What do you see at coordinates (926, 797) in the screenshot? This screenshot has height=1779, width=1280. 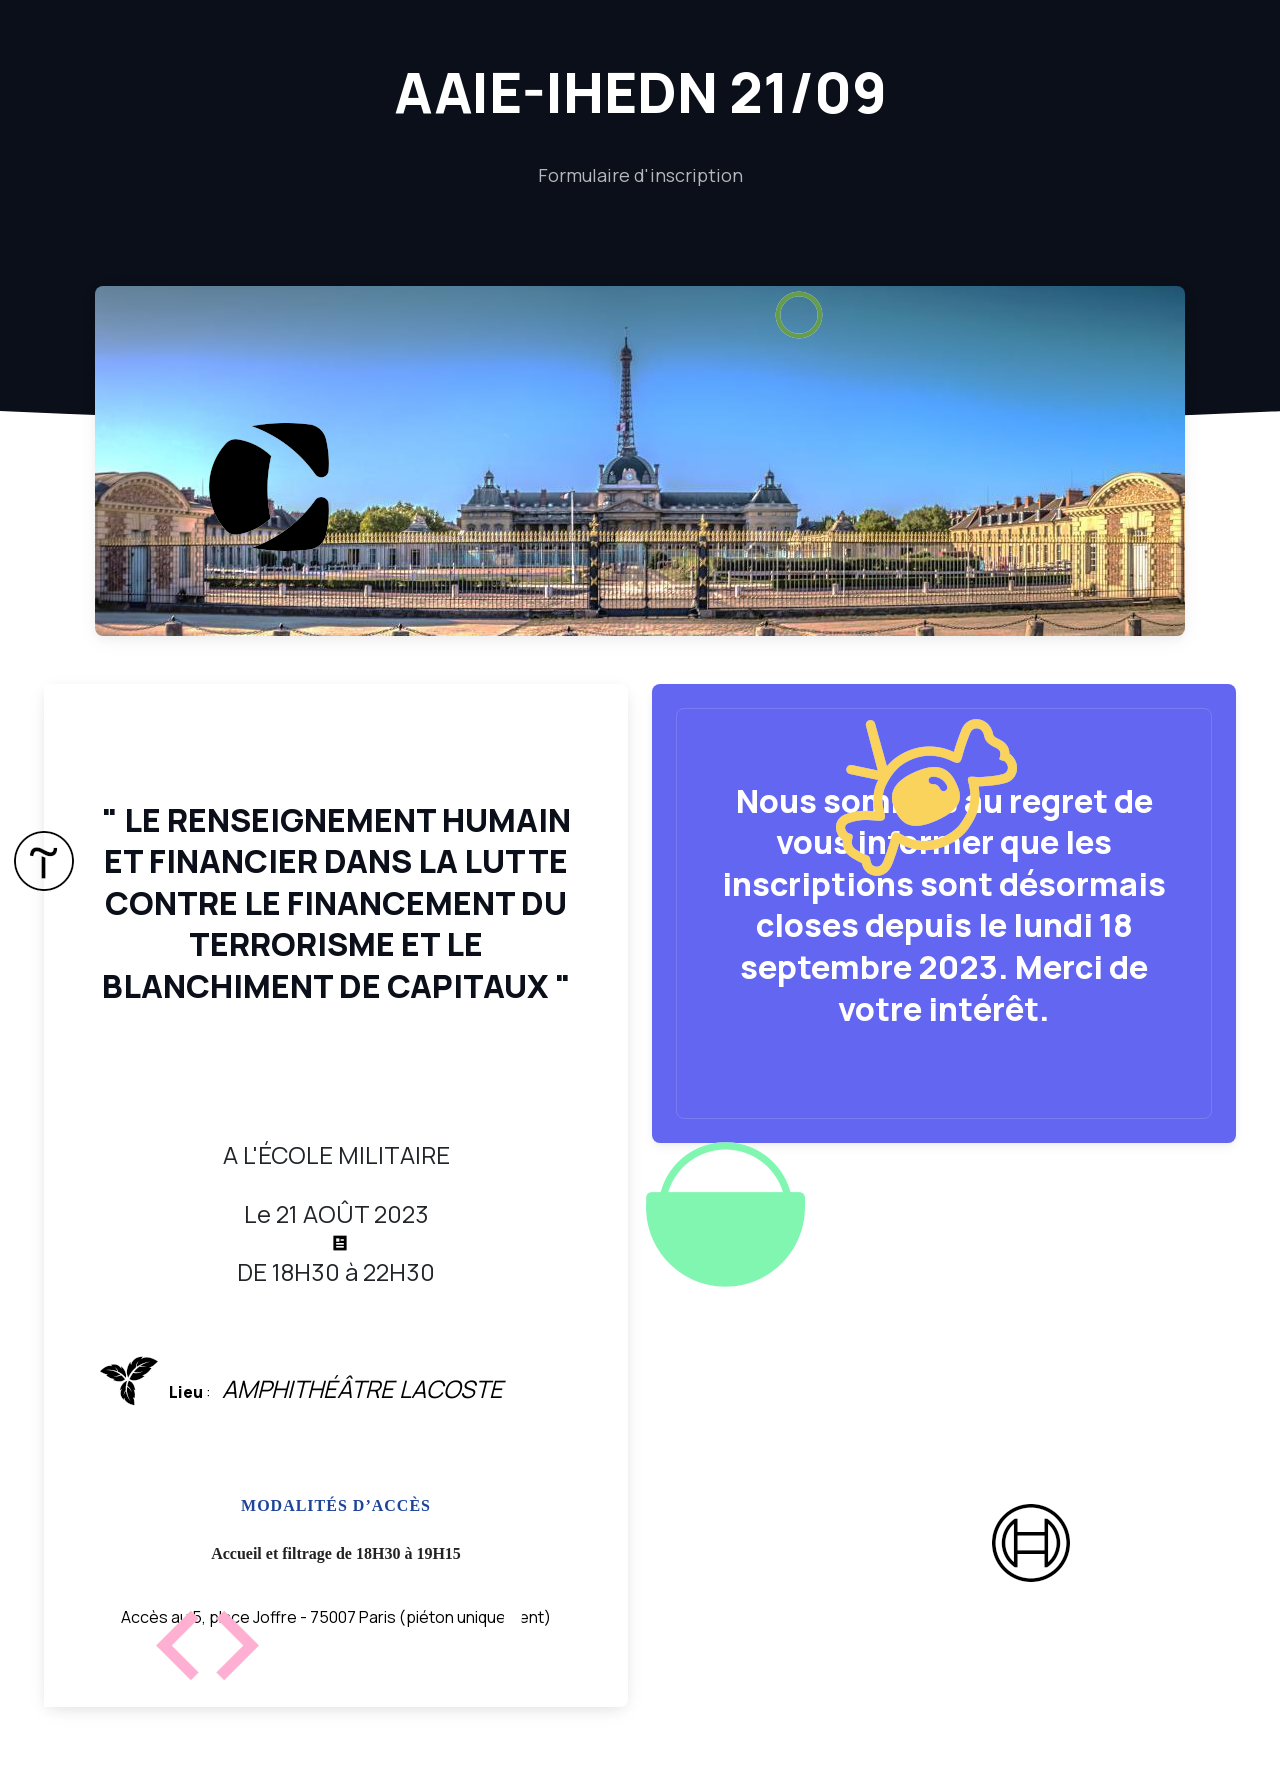 I see `suitest logo - test automation platform branding` at bounding box center [926, 797].